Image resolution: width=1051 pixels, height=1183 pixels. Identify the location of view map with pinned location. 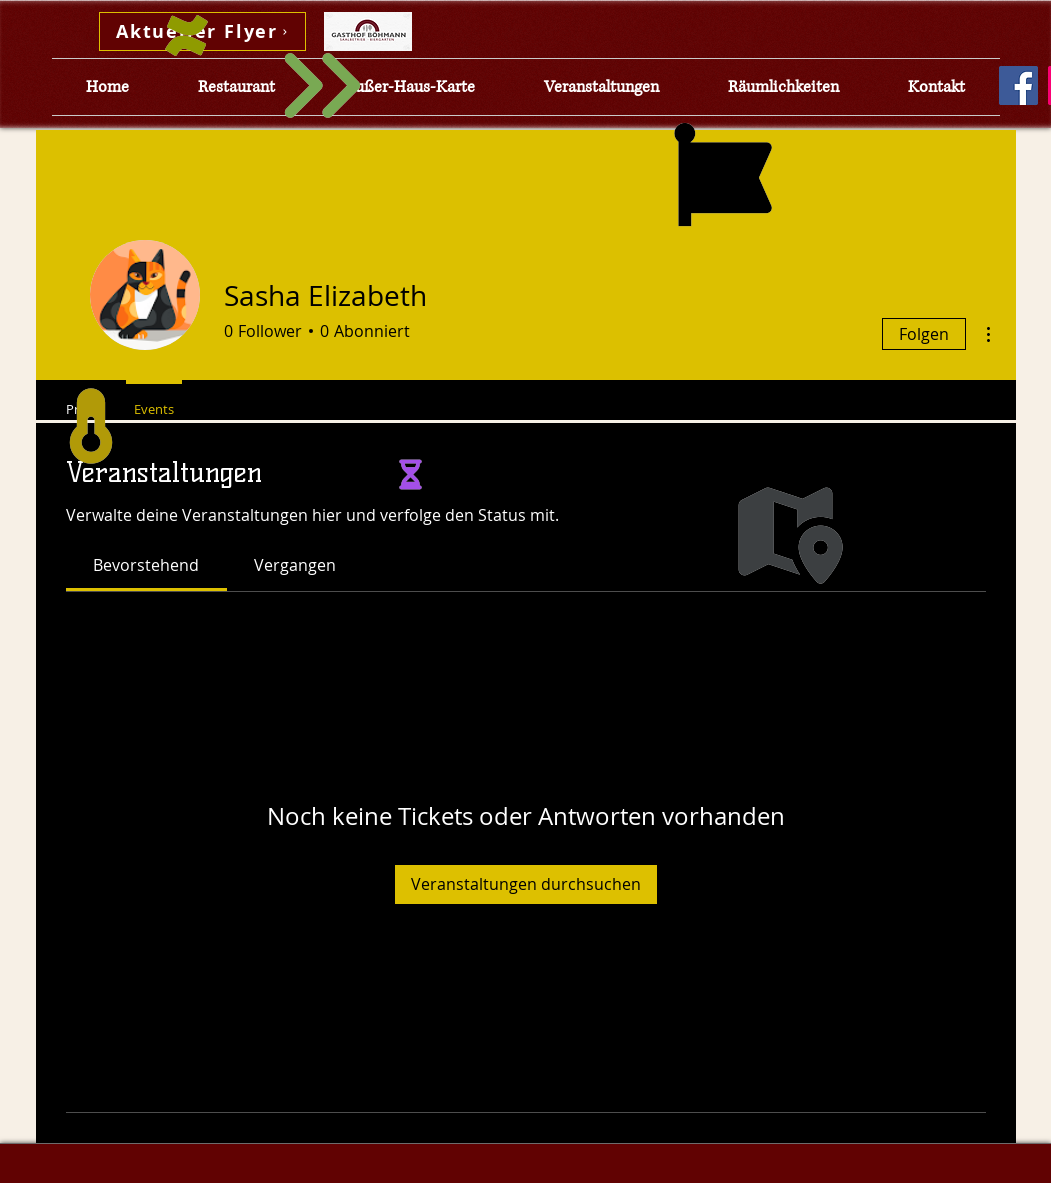
(785, 531).